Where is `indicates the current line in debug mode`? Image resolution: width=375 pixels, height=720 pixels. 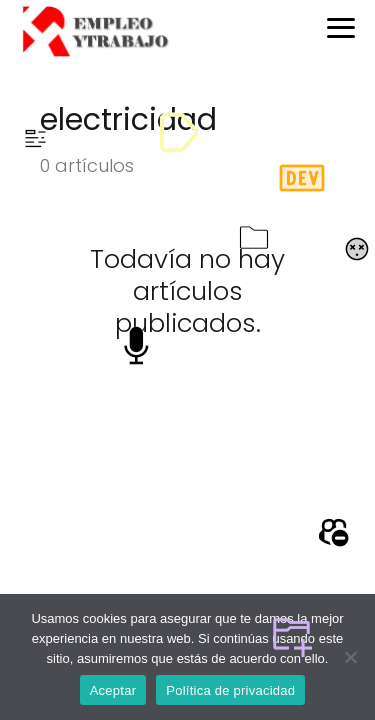
indicates the current line in debug mode is located at coordinates (176, 132).